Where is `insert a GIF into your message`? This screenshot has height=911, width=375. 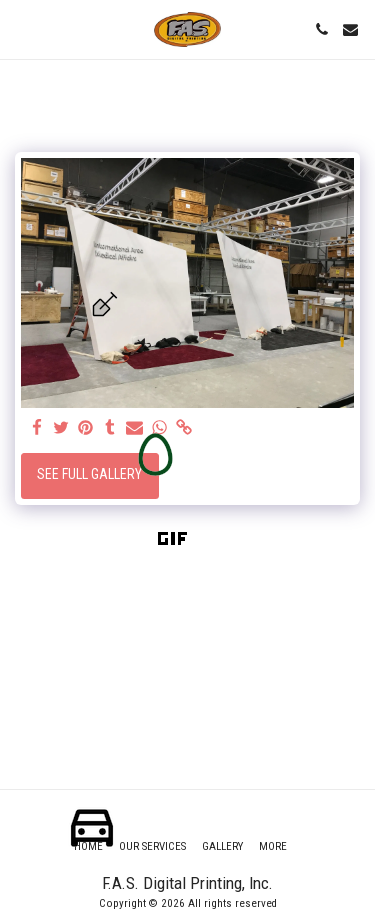 insert a GIF into your message is located at coordinates (172, 538).